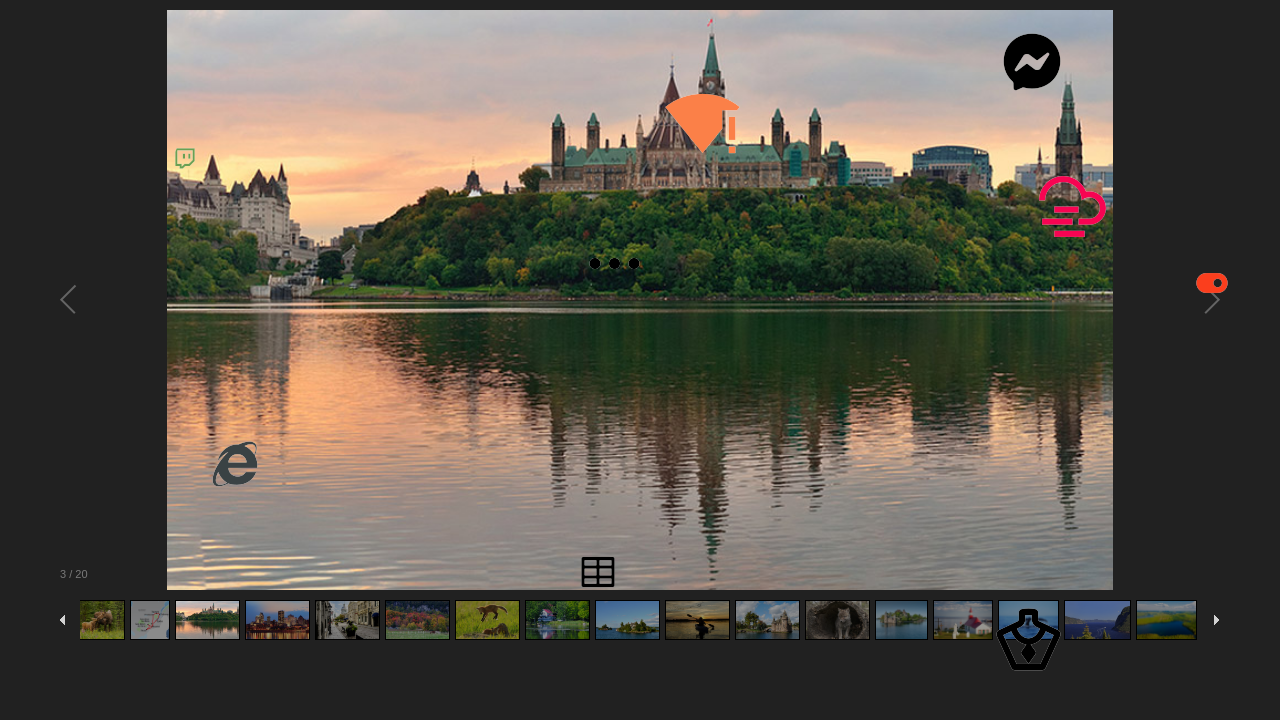  Describe the element at coordinates (702, 123) in the screenshot. I see `indicates a wifi connection error` at that location.